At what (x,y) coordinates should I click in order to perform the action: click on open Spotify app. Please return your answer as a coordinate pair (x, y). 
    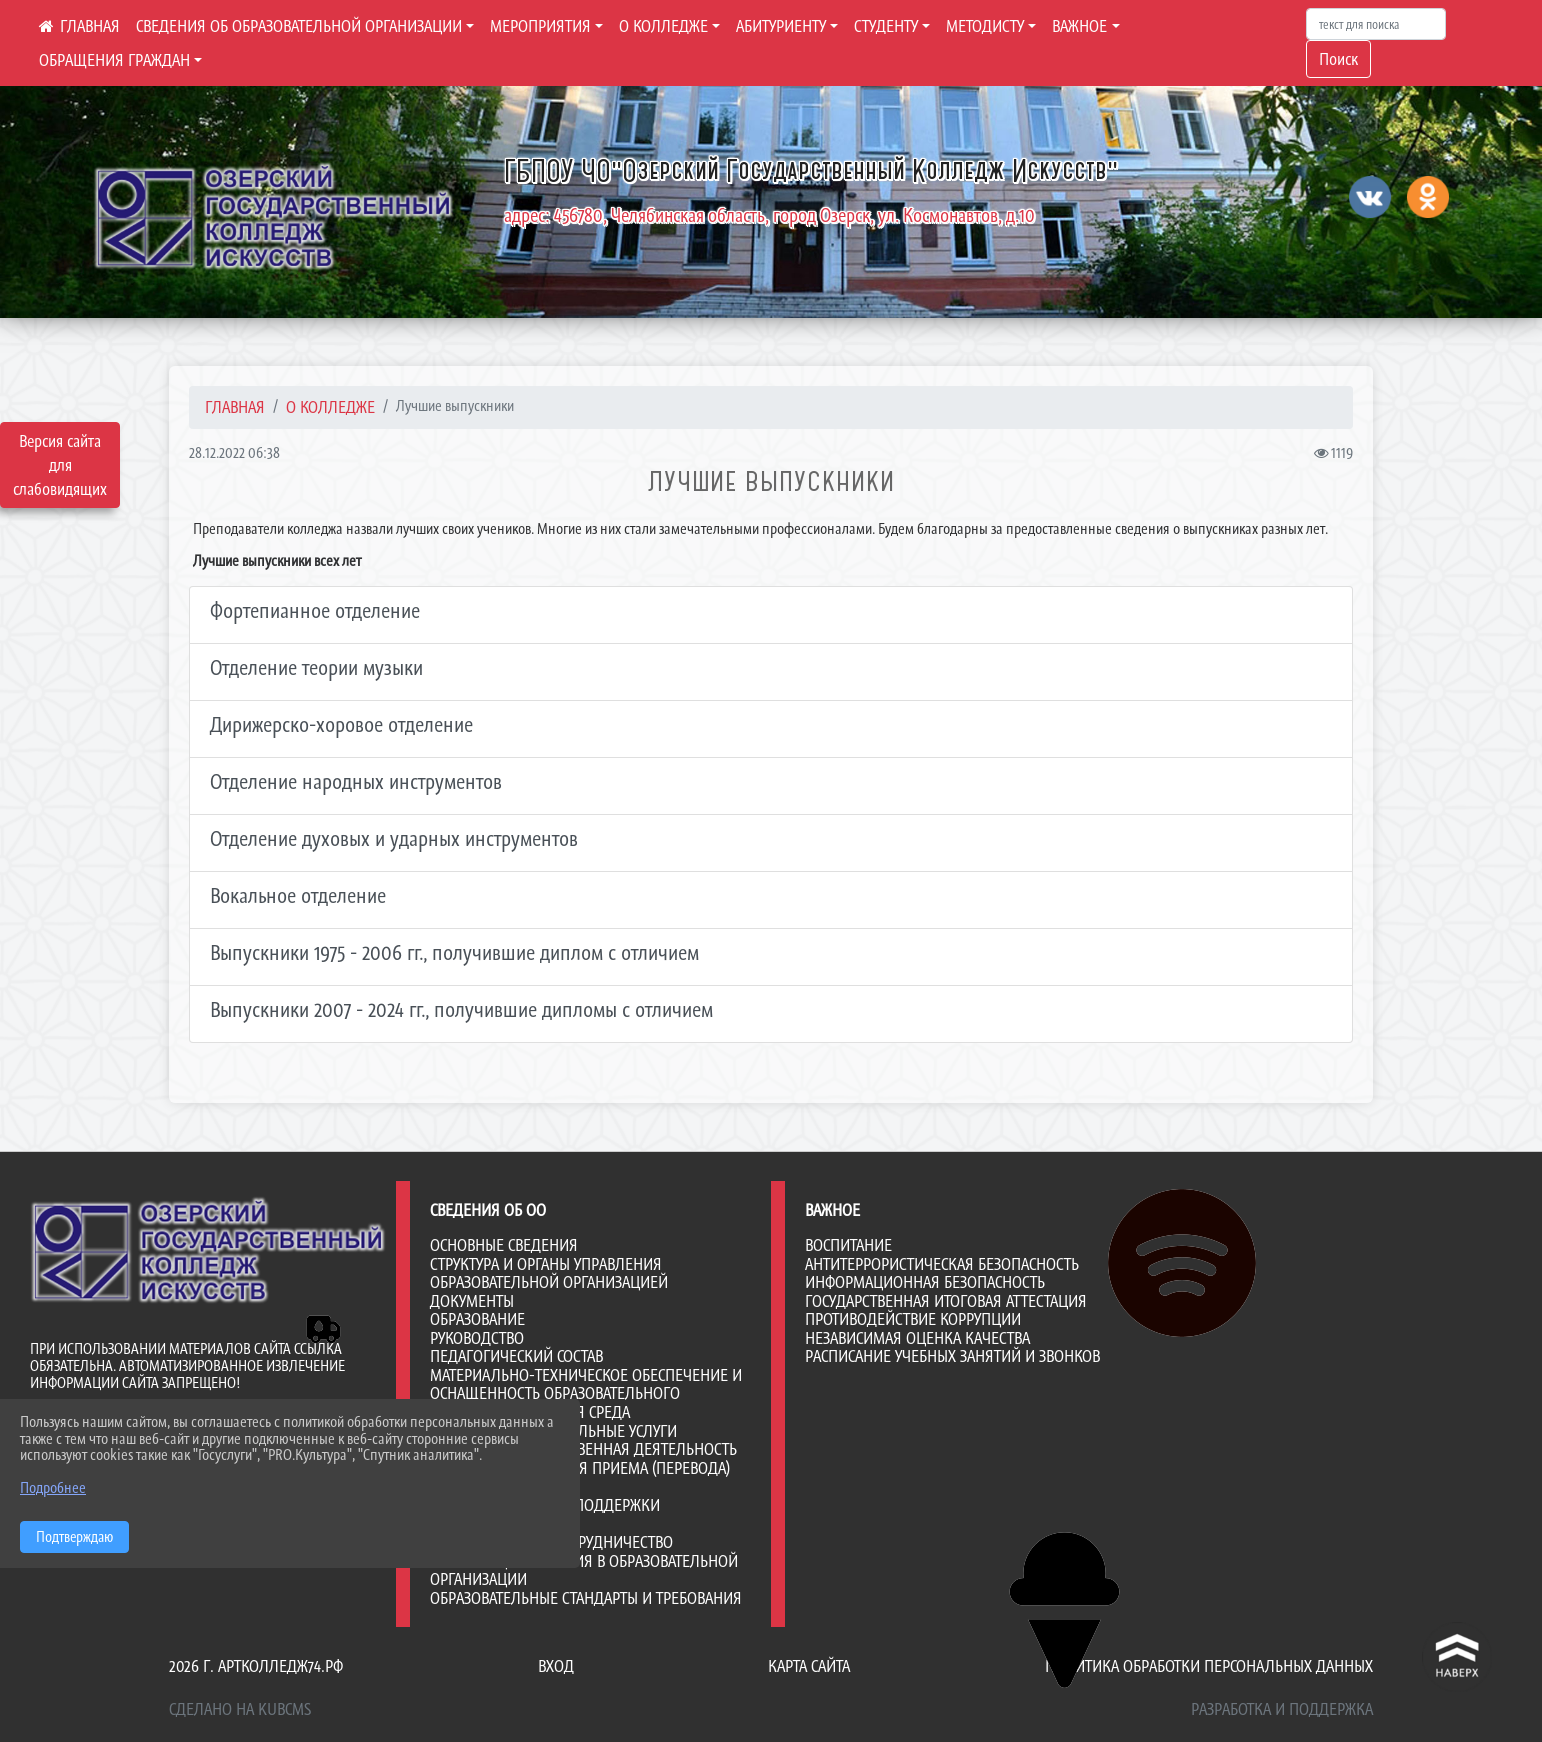
    Looking at the image, I should click on (1182, 1263).